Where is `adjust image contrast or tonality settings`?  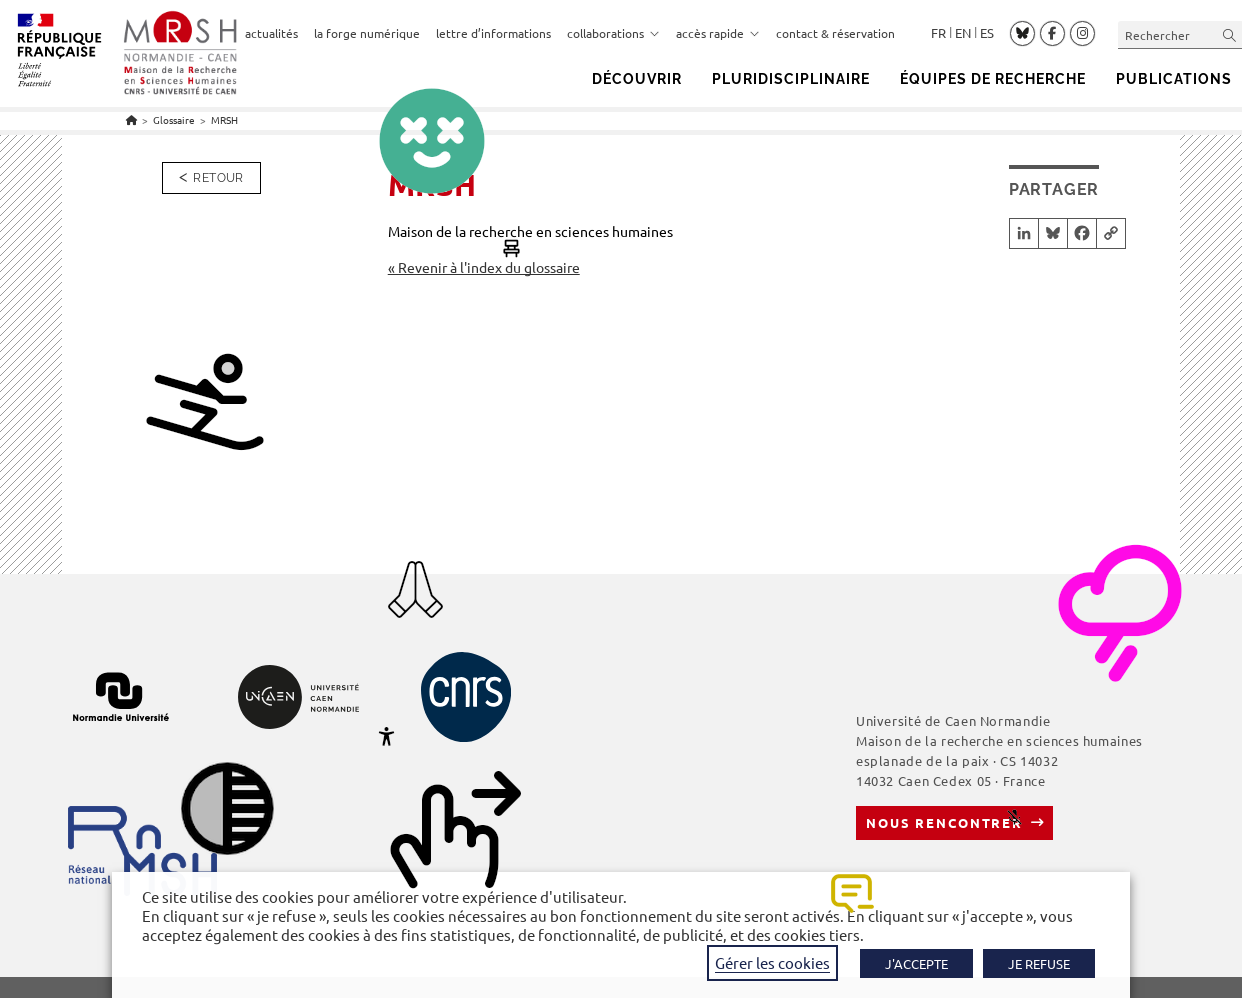 adjust image contrast or tonality settings is located at coordinates (227, 808).